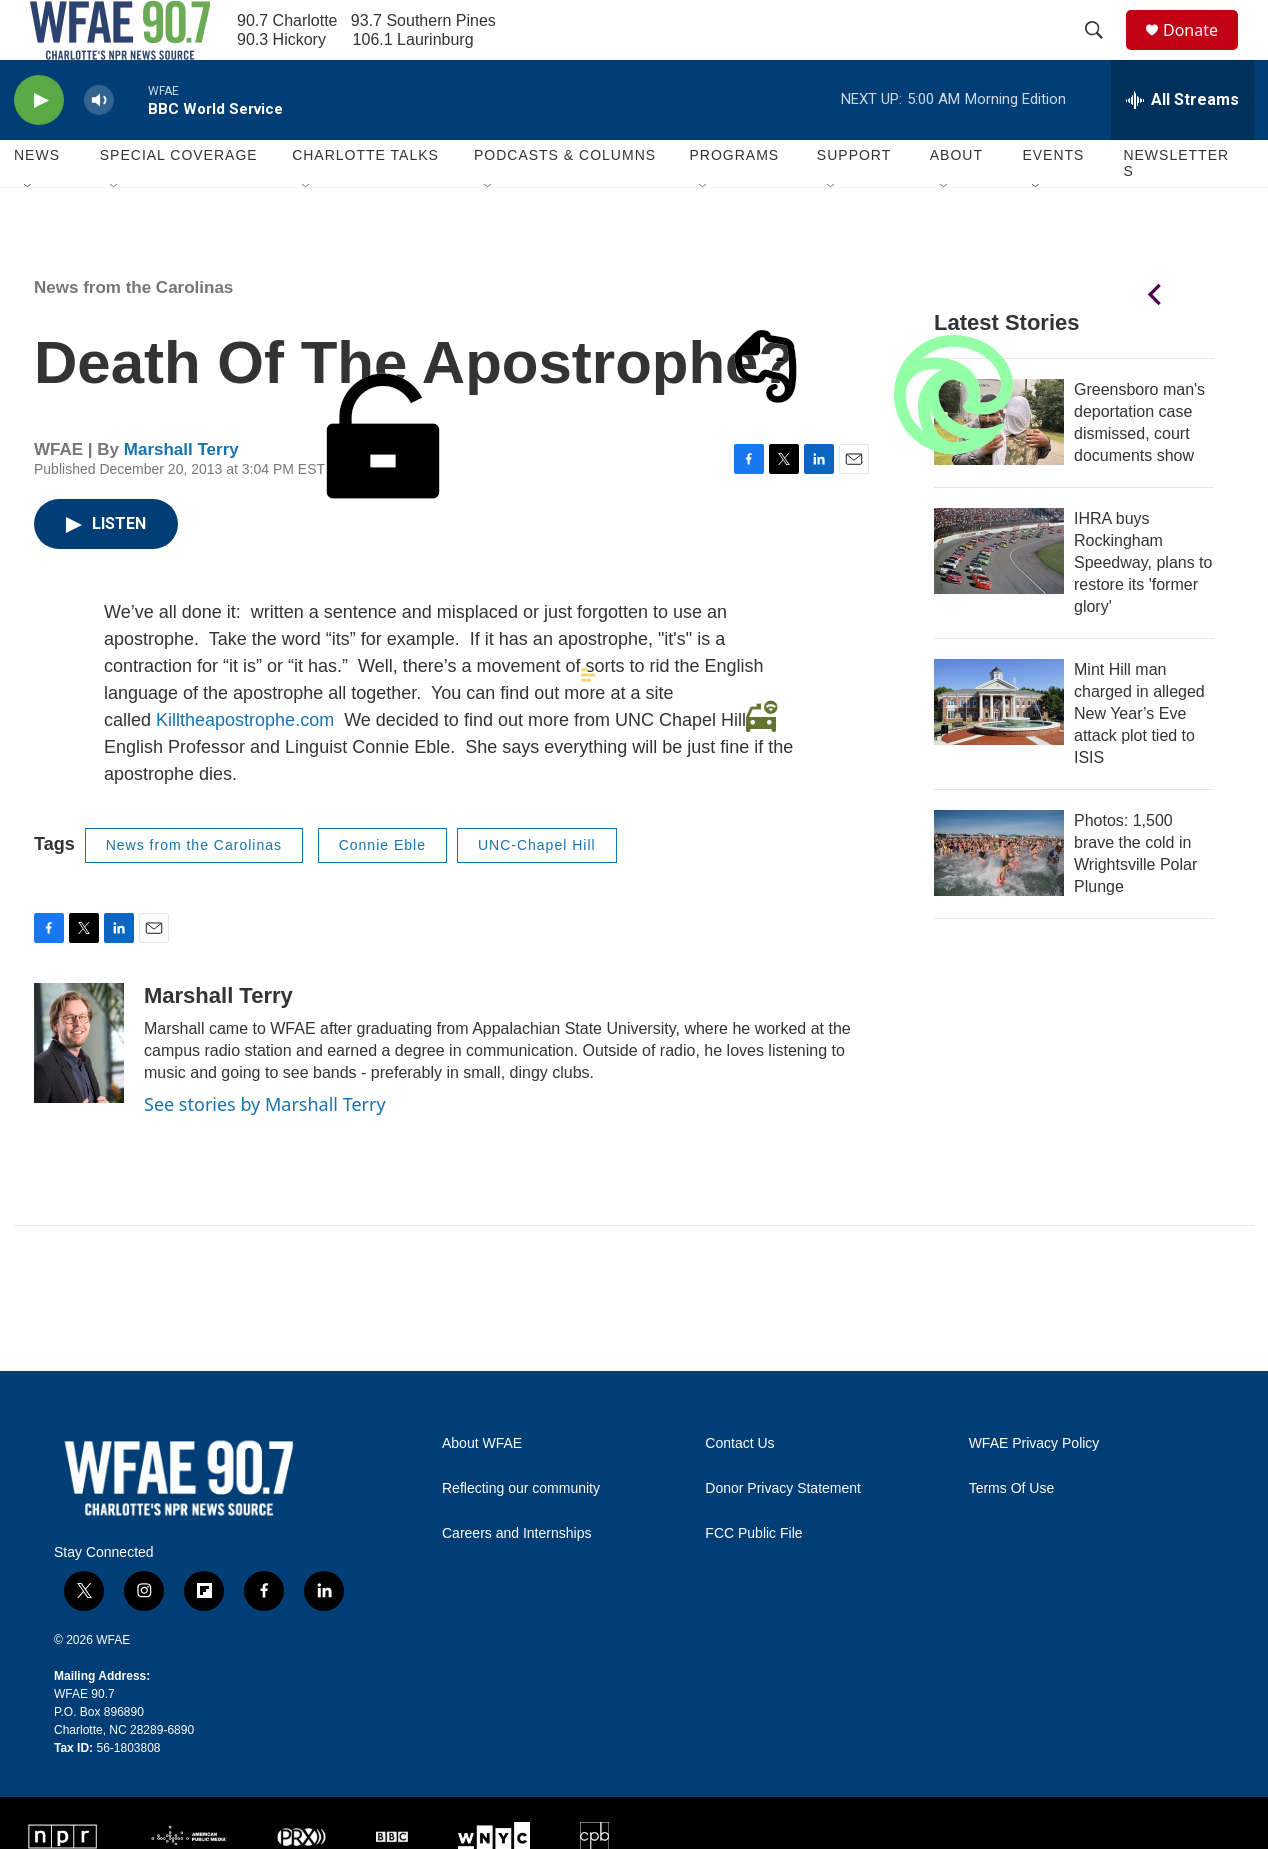  Describe the element at coordinates (588, 675) in the screenshot. I see `view horizontal bar chart data` at that location.